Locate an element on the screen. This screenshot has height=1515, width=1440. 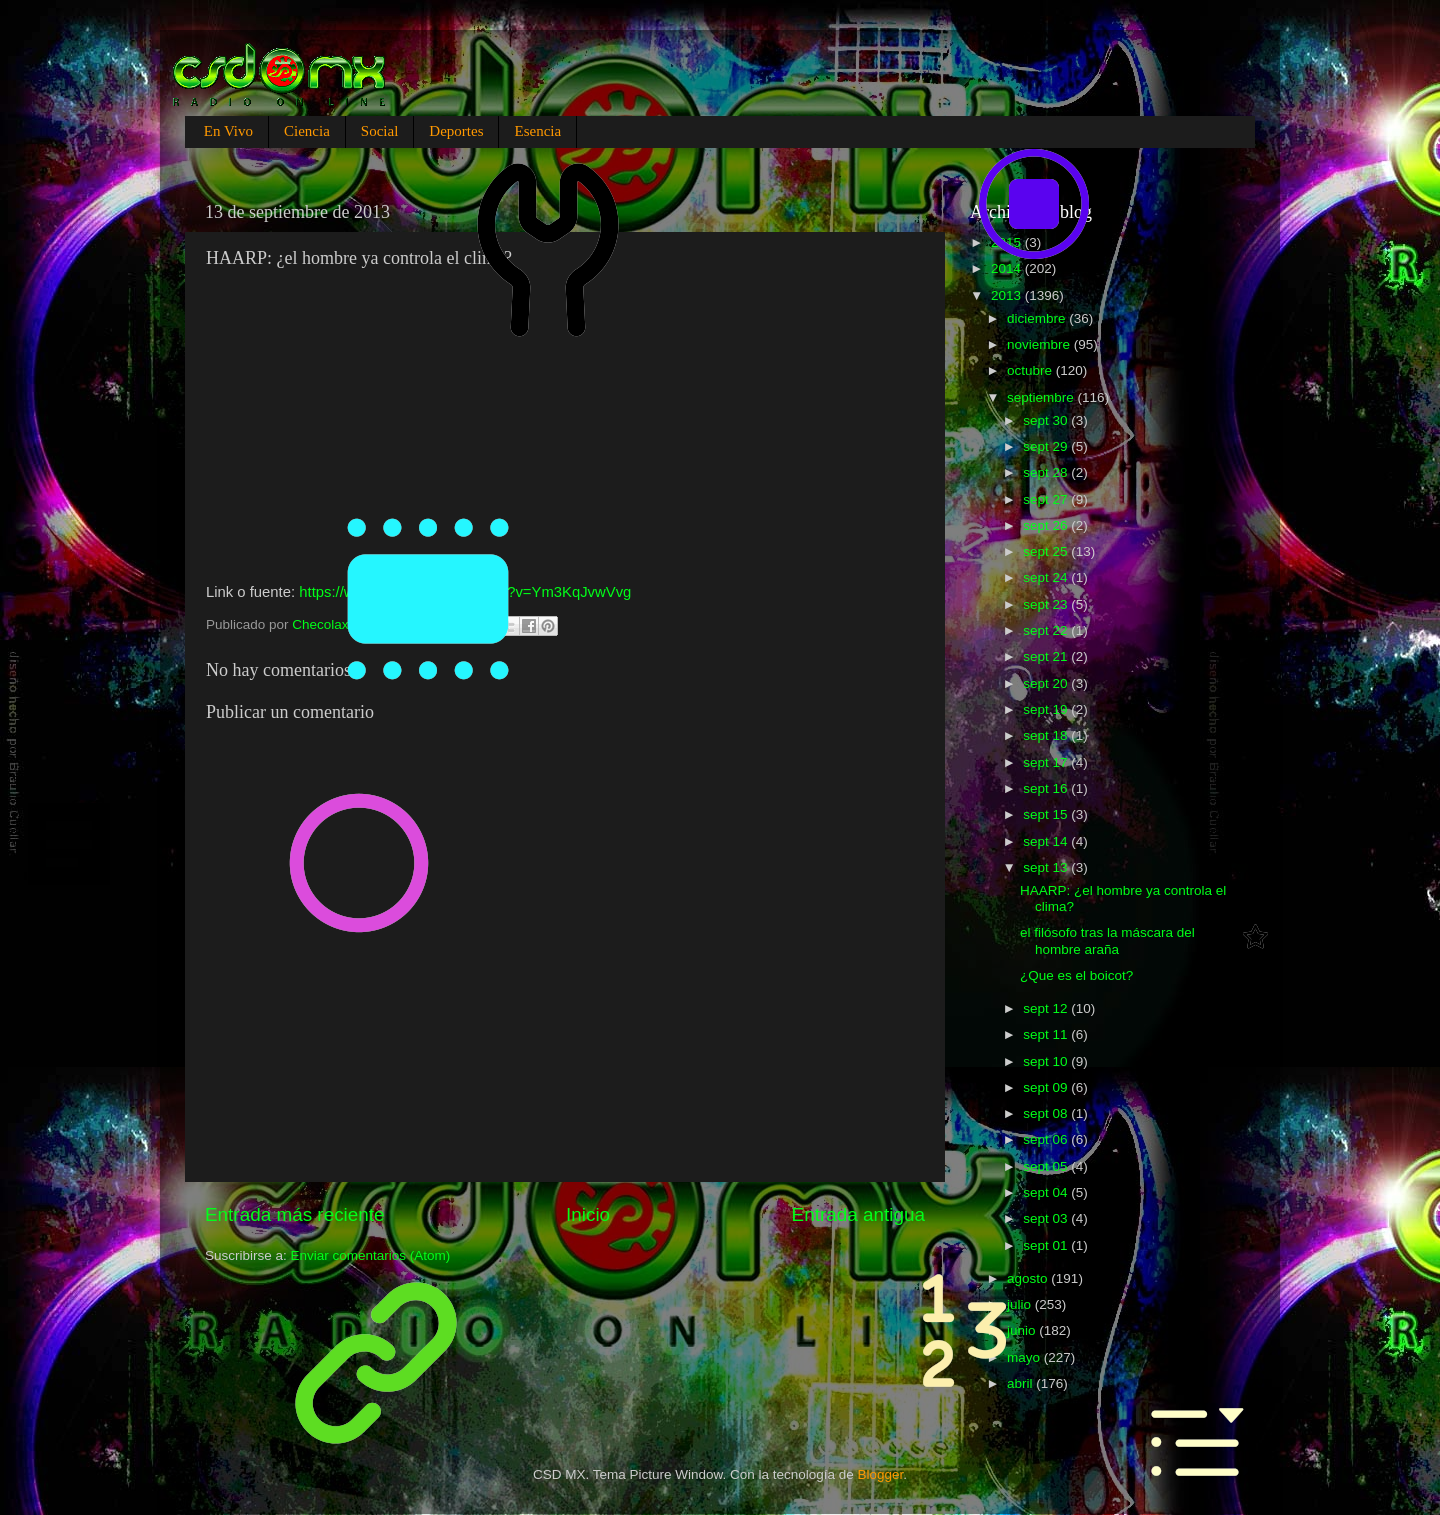
copy or share a link is located at coordinates (376, 1363).